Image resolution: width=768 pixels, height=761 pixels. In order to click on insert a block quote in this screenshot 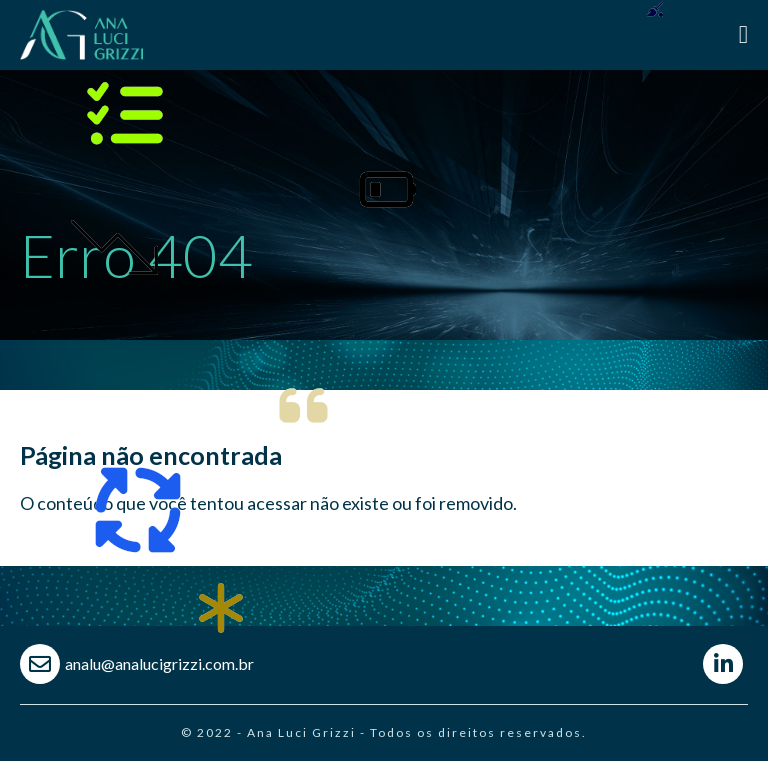, I will do `click(303, 405)`.